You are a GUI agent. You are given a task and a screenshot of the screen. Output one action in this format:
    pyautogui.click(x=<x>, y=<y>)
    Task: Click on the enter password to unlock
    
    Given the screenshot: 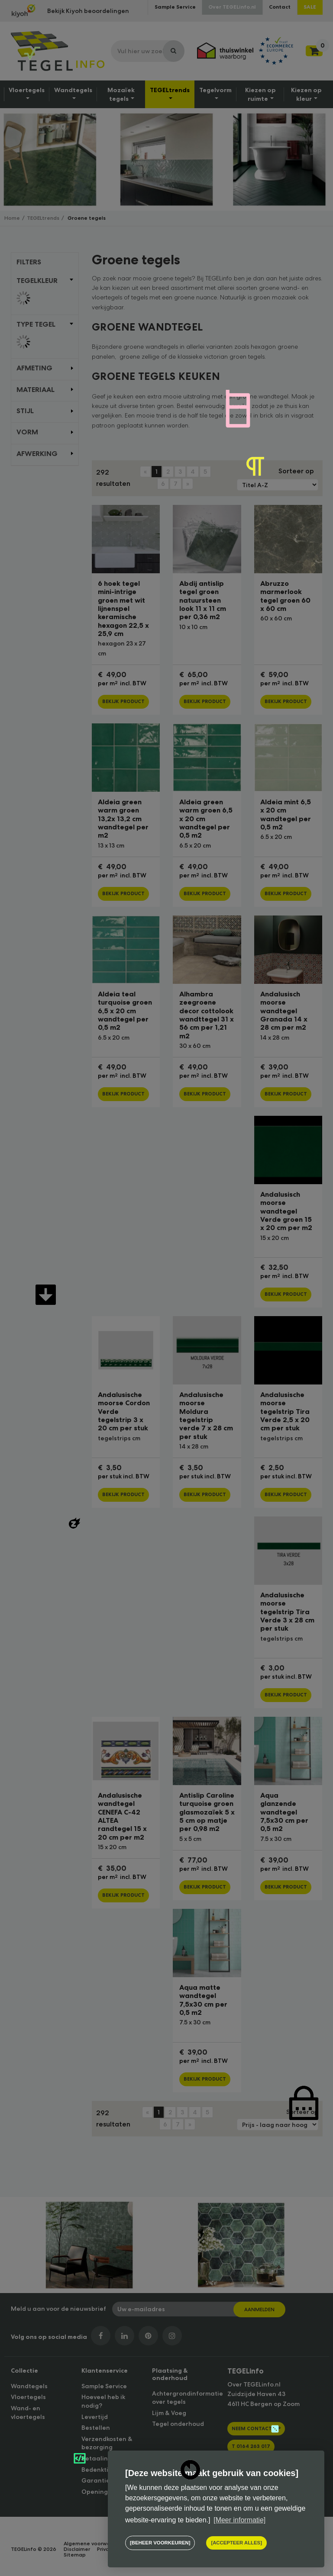 What is the action you would take?
    pyautogui.click(x=304, y=2104)
    